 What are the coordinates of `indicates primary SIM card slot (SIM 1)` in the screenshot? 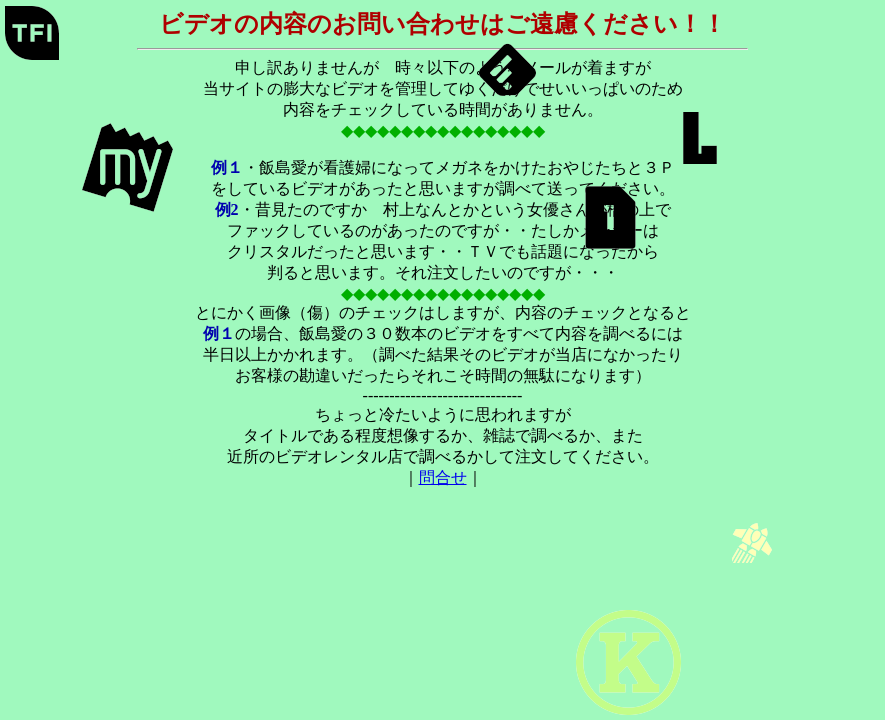 It's located at (610, 217).